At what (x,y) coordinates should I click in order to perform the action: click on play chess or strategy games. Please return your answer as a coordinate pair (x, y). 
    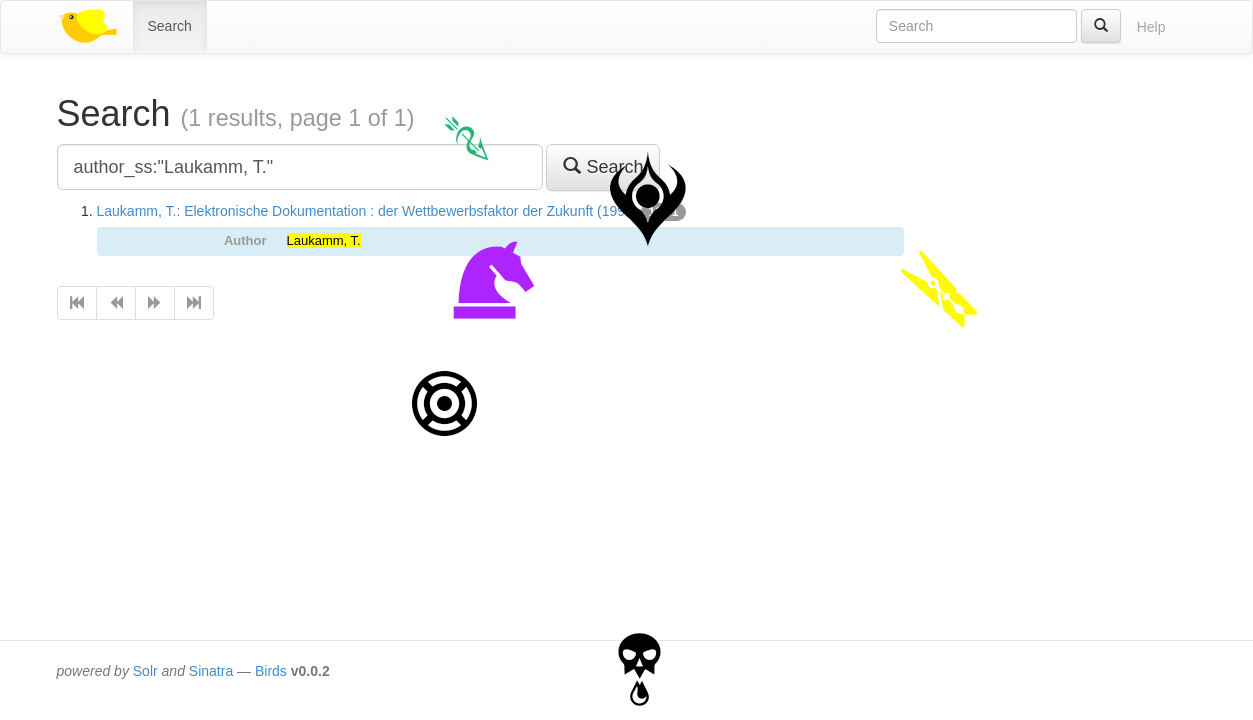
    Looking at the image, I should click on (494, 273).